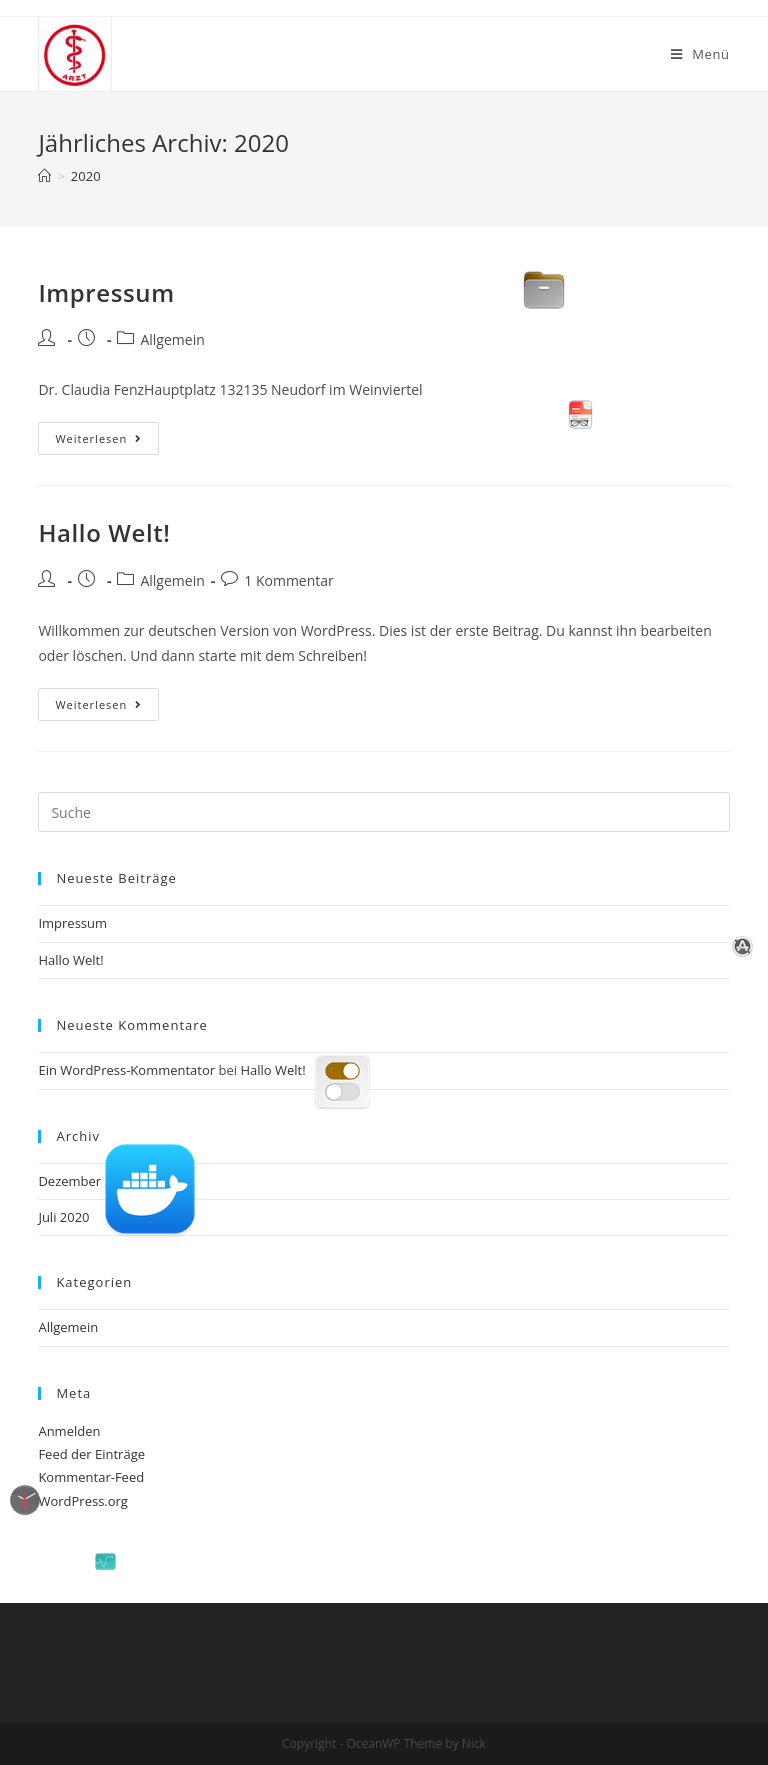  Describe the element at coordinates (342, 1081) in the screenshot. I see `open system settings or preferences` at that location.